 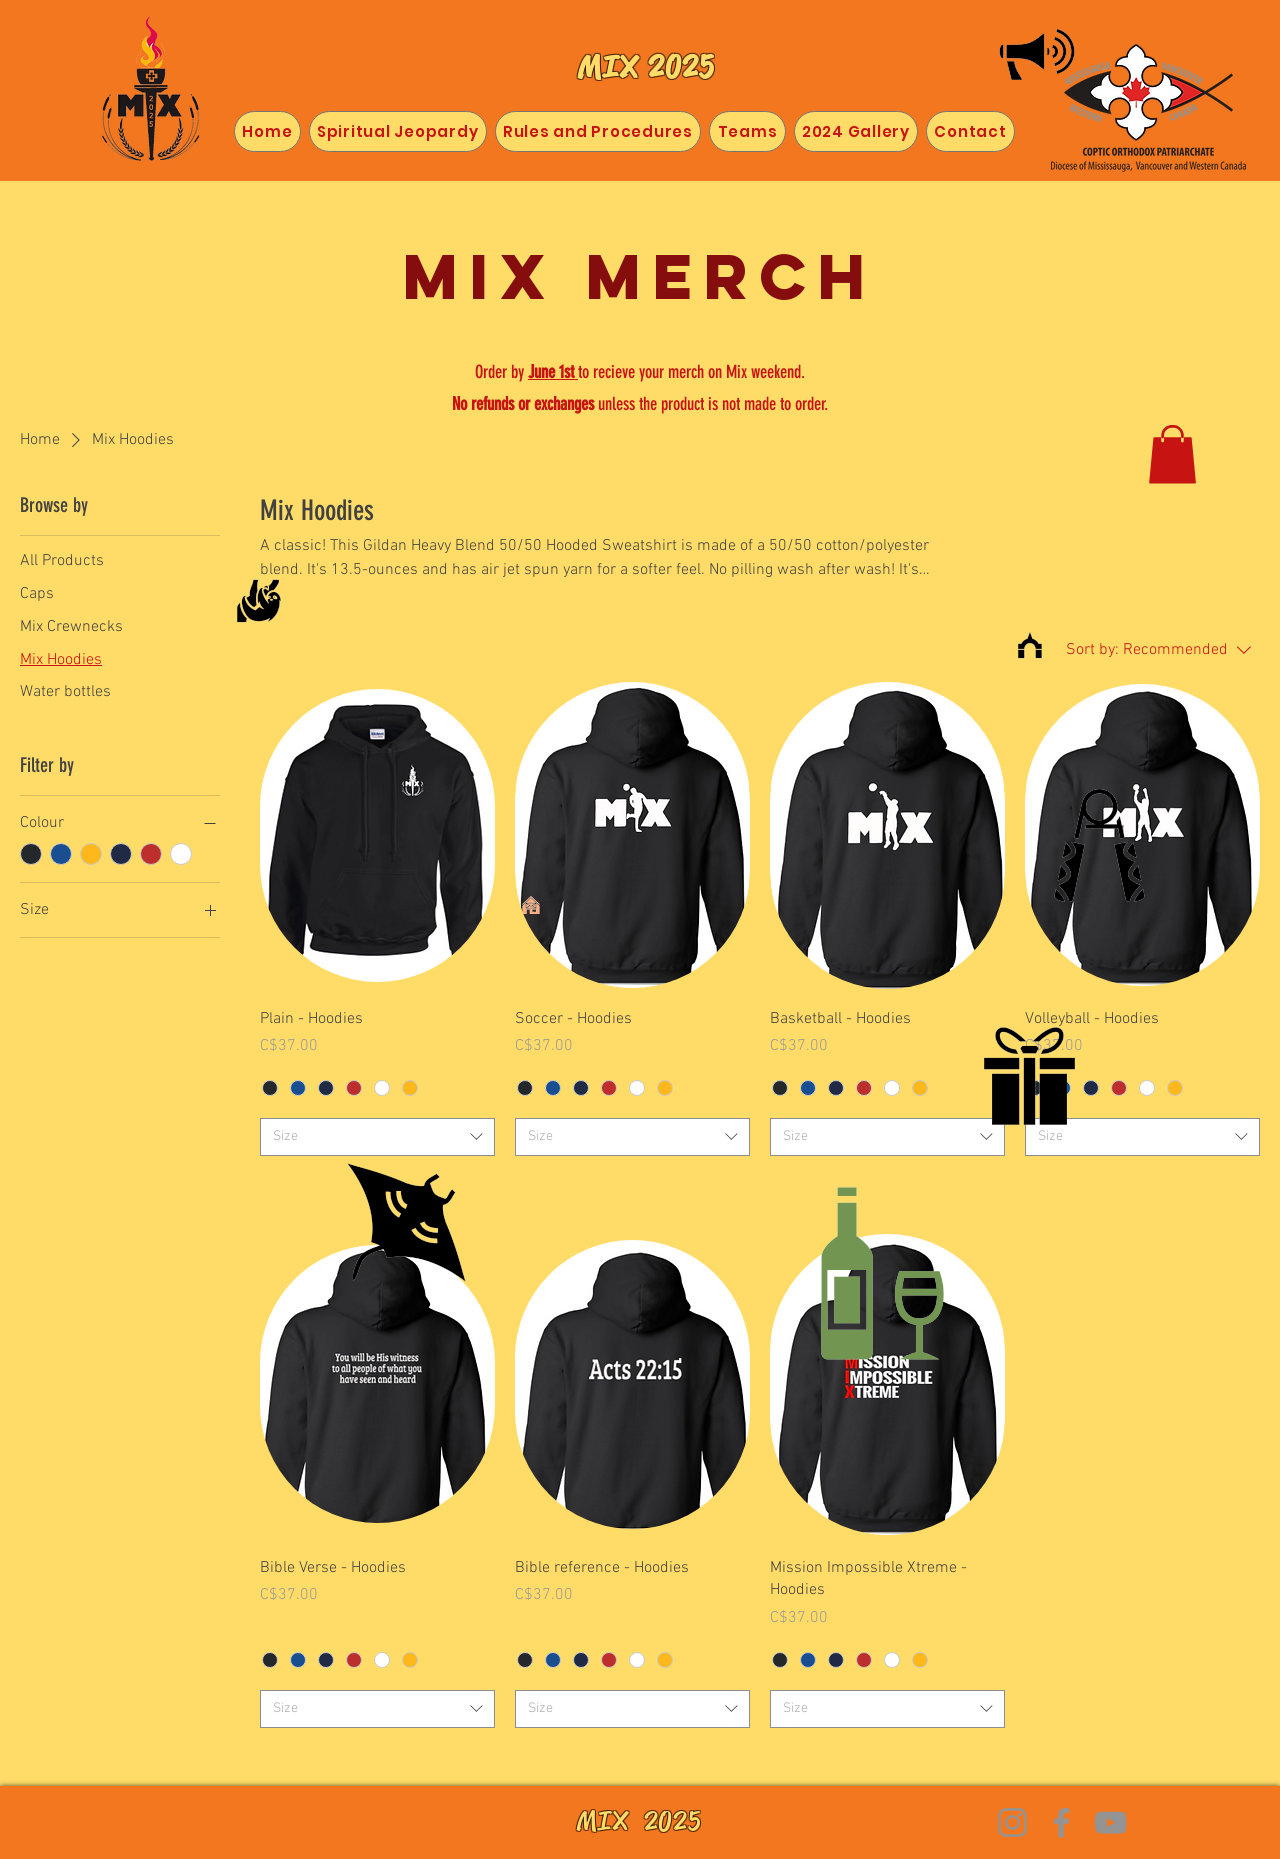 I want to click on access grip strength training exercises, so click(x=1099, y=845).